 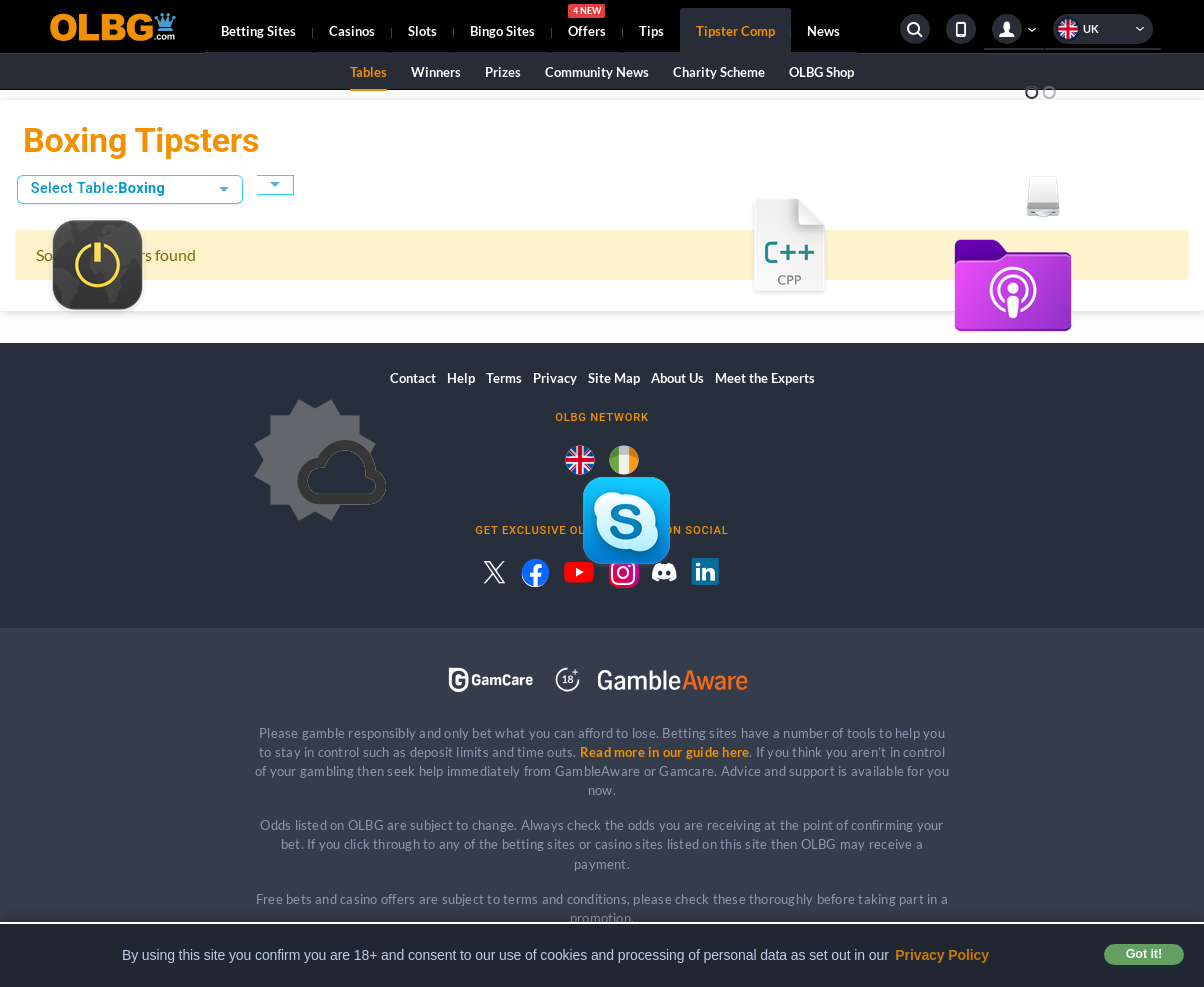 What do you see at coordinates (626, 520) in the screenshot?
I see `open Skype app` at bounding box center [626, 520].